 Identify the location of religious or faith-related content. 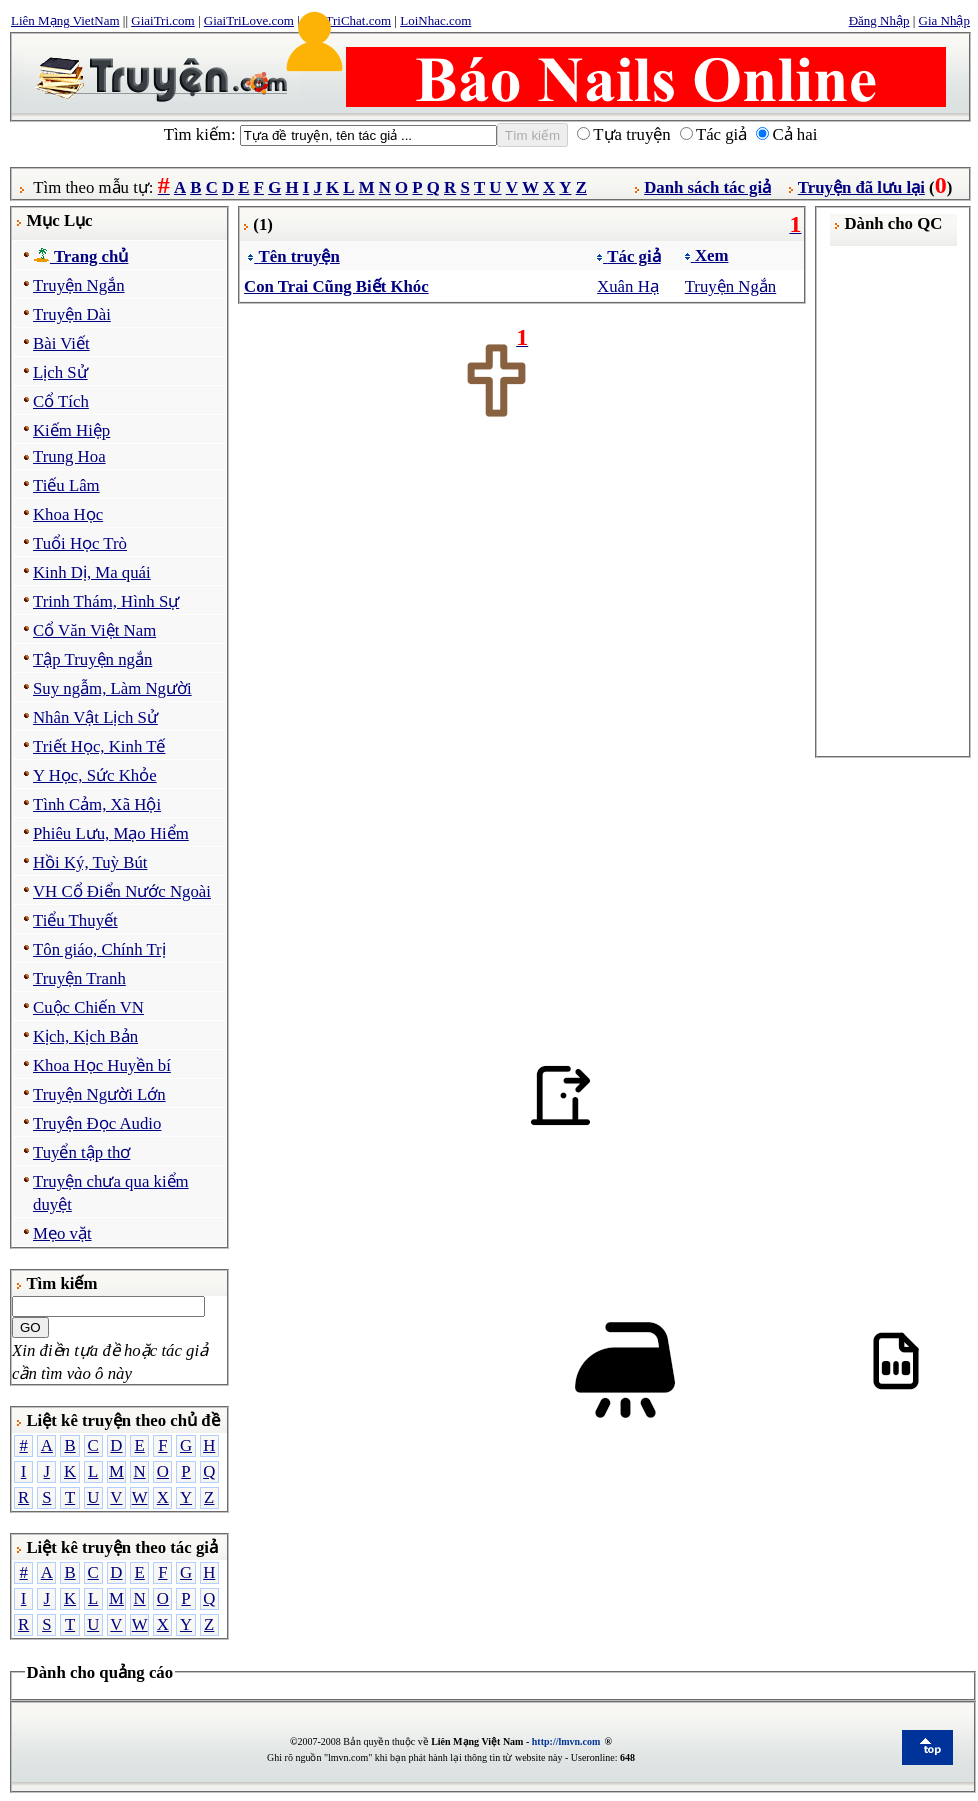
(496, 380).